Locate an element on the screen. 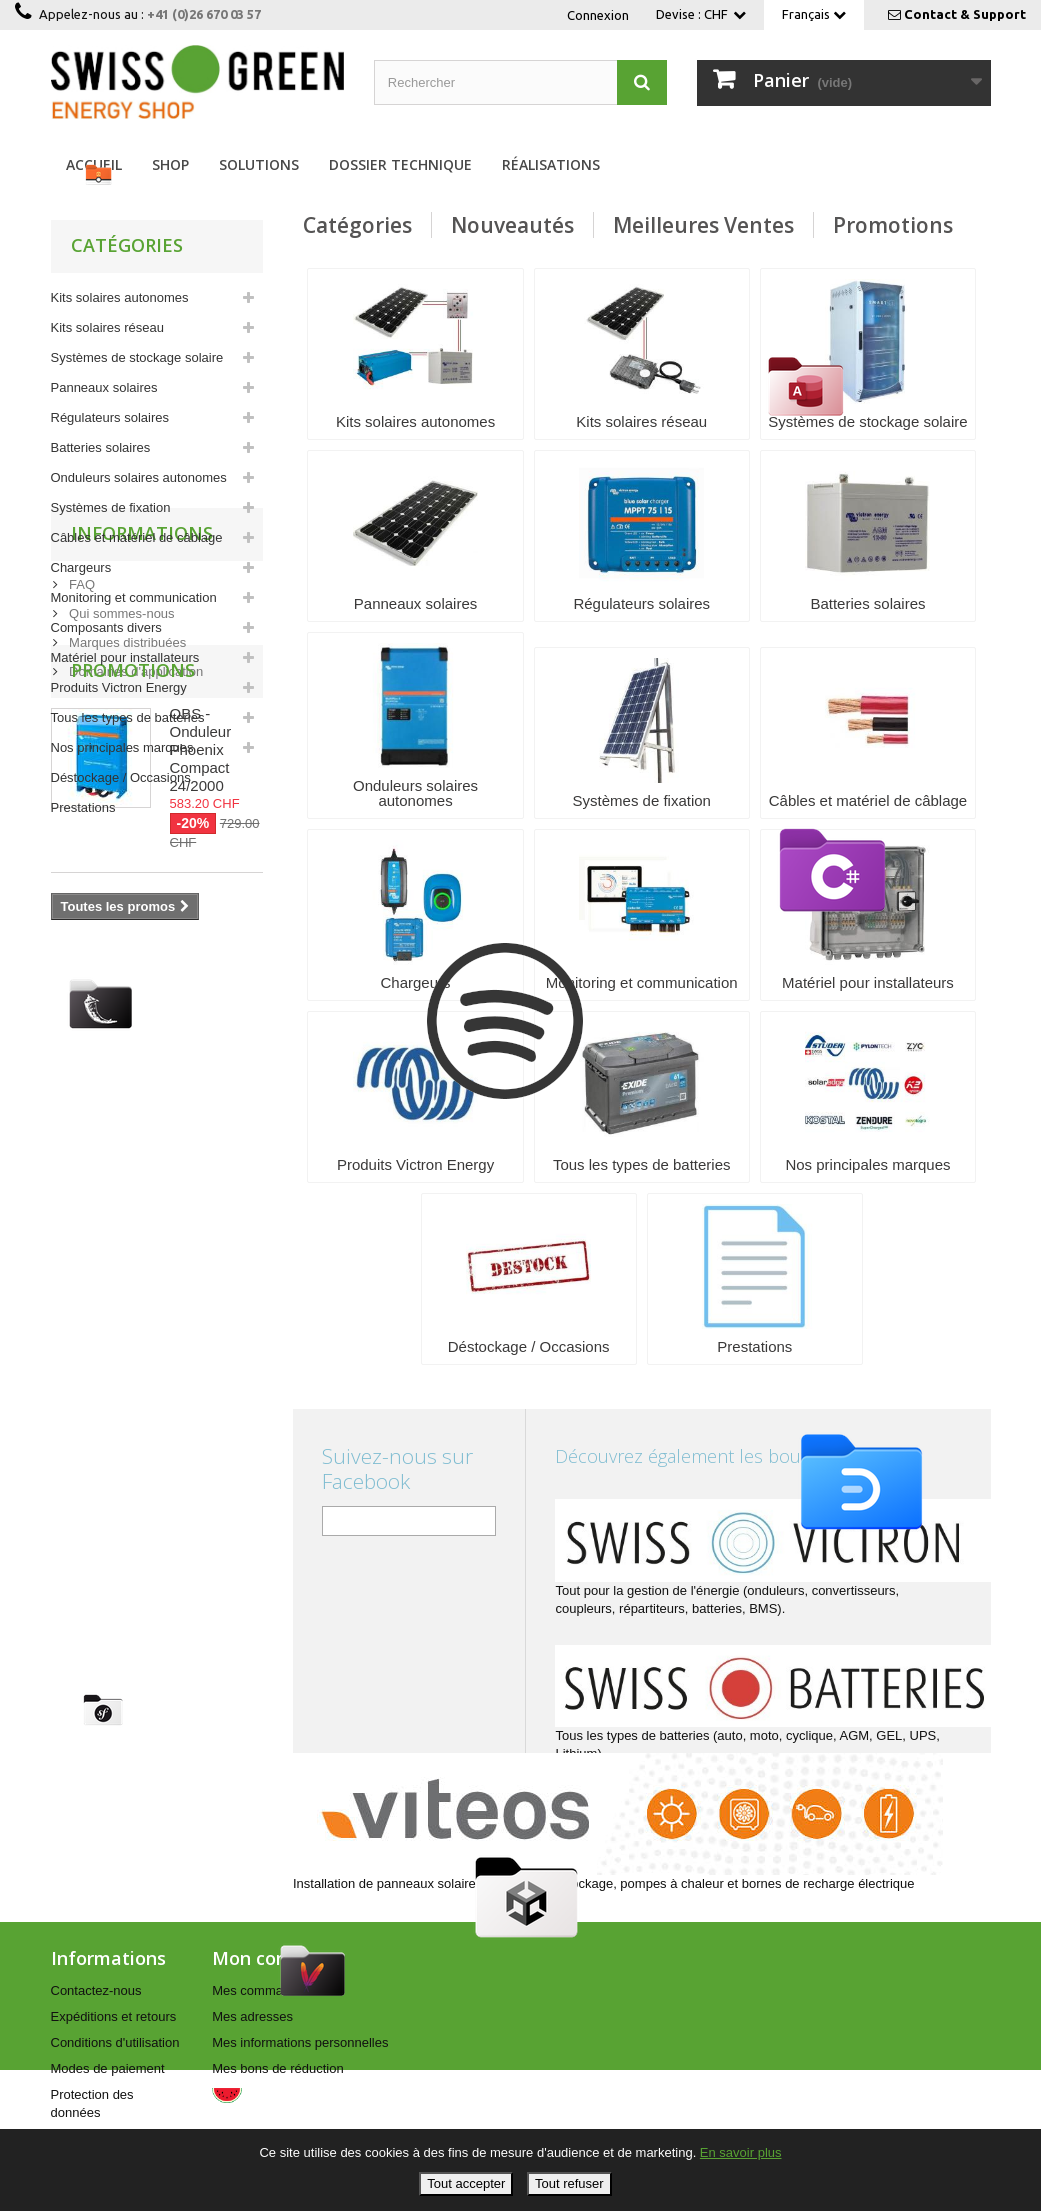  open maven project folder is located at coordinates (312, 1972).